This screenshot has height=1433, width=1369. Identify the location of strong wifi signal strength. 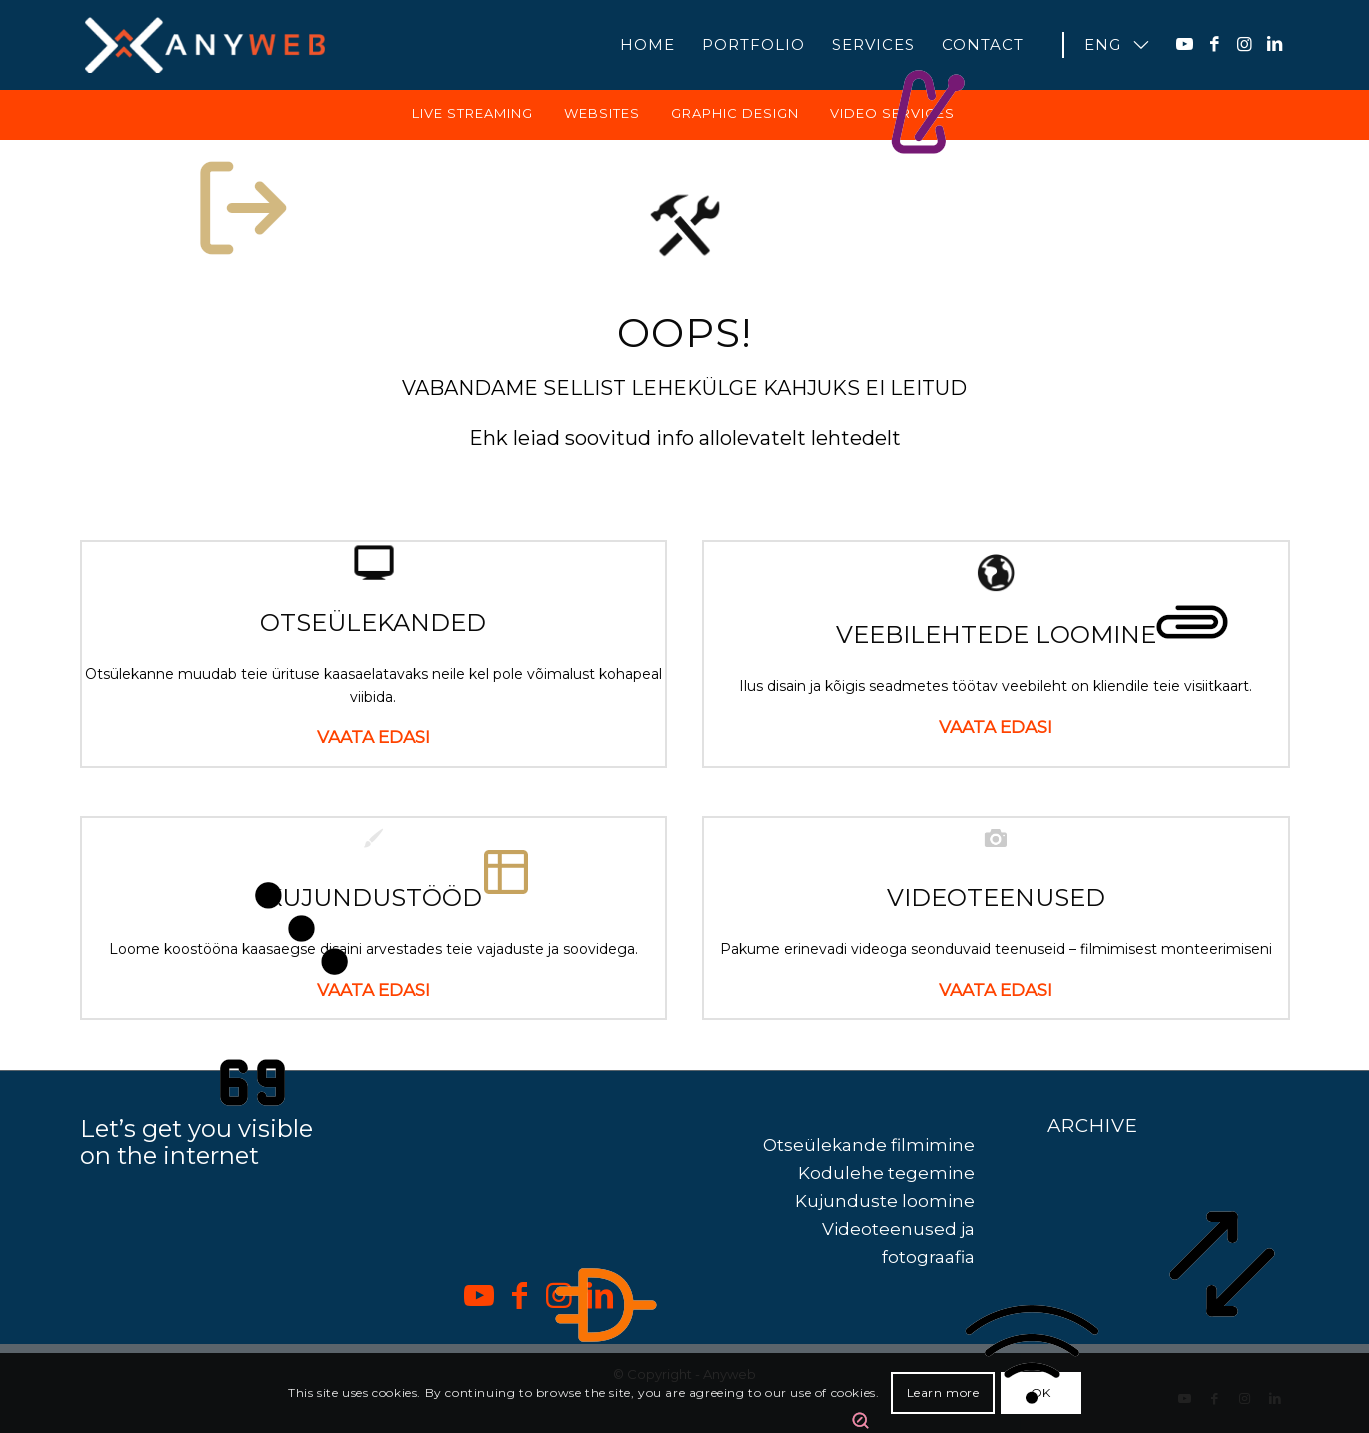
(1032, 1352).